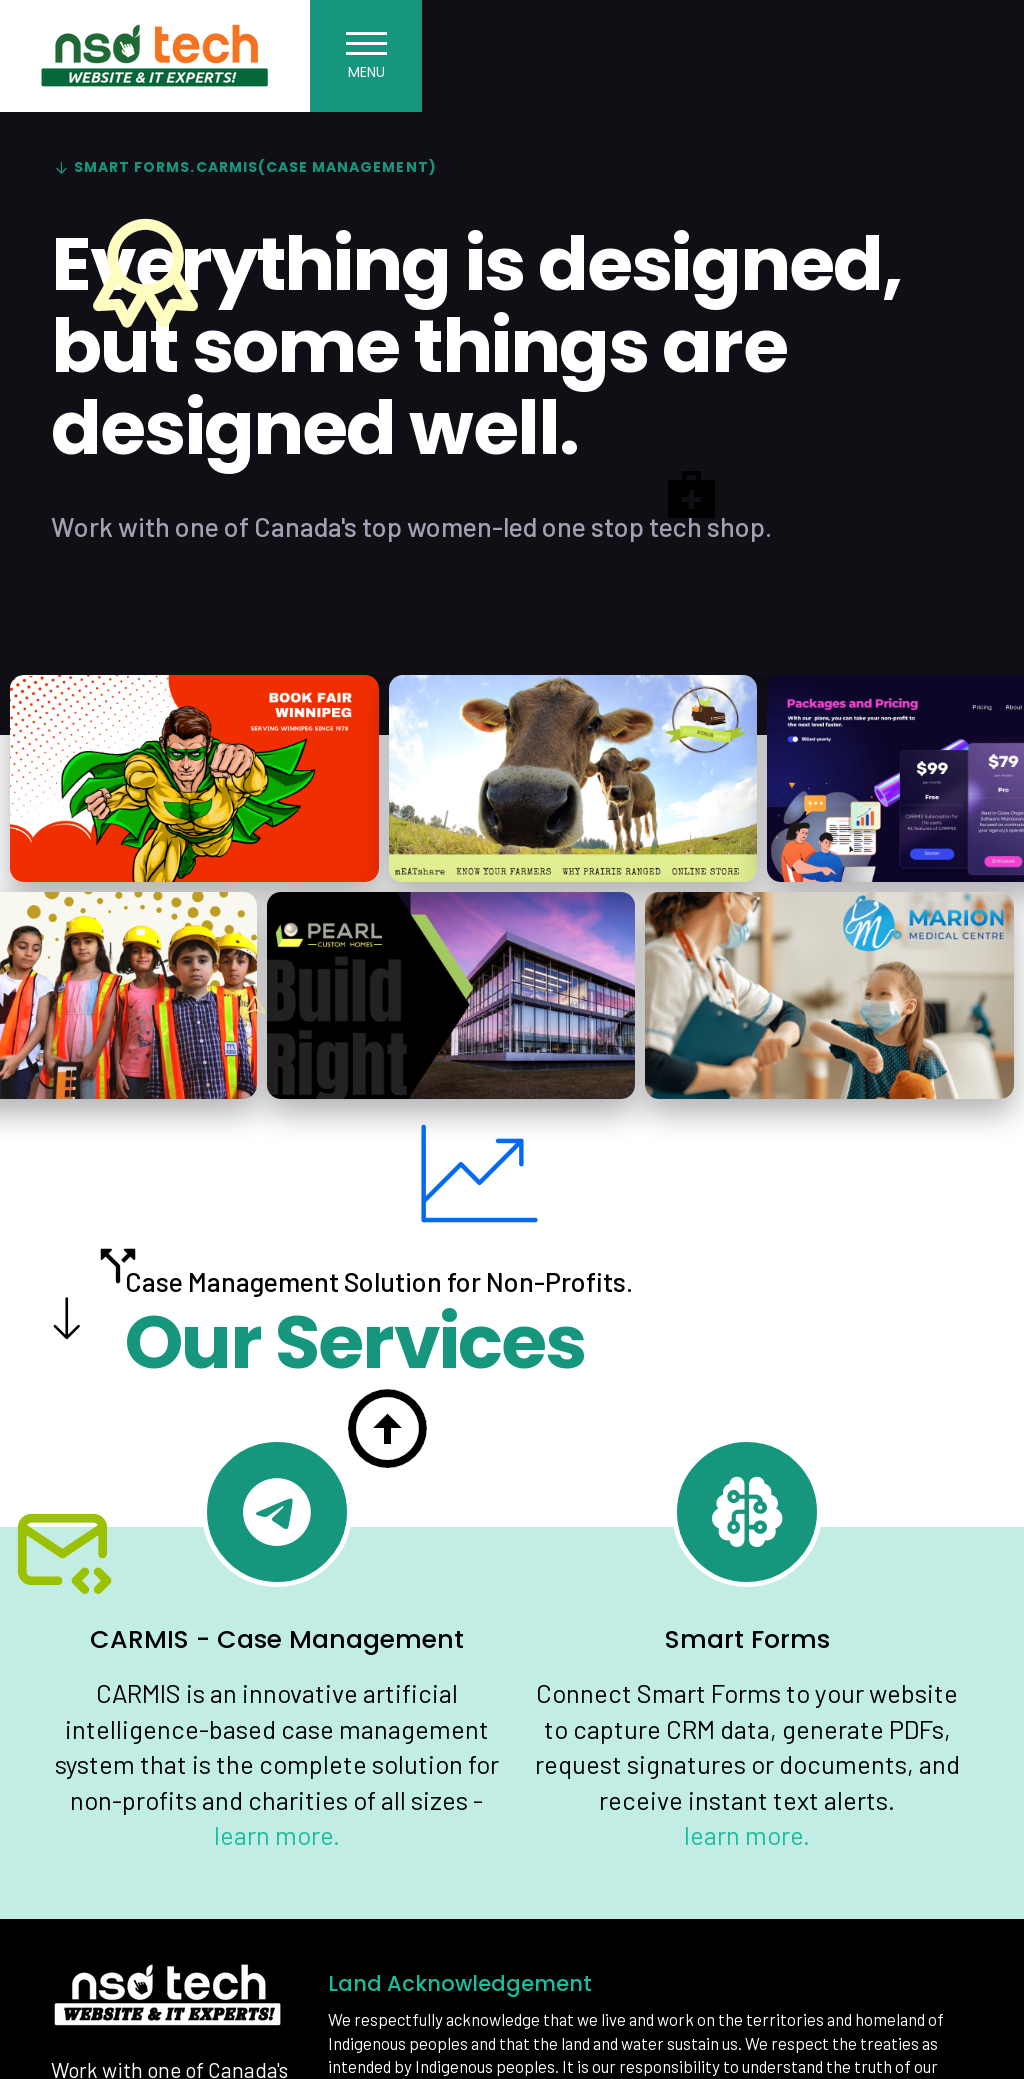  I want to click on split or fork a call to multiple recipients, so click(118, 1266).